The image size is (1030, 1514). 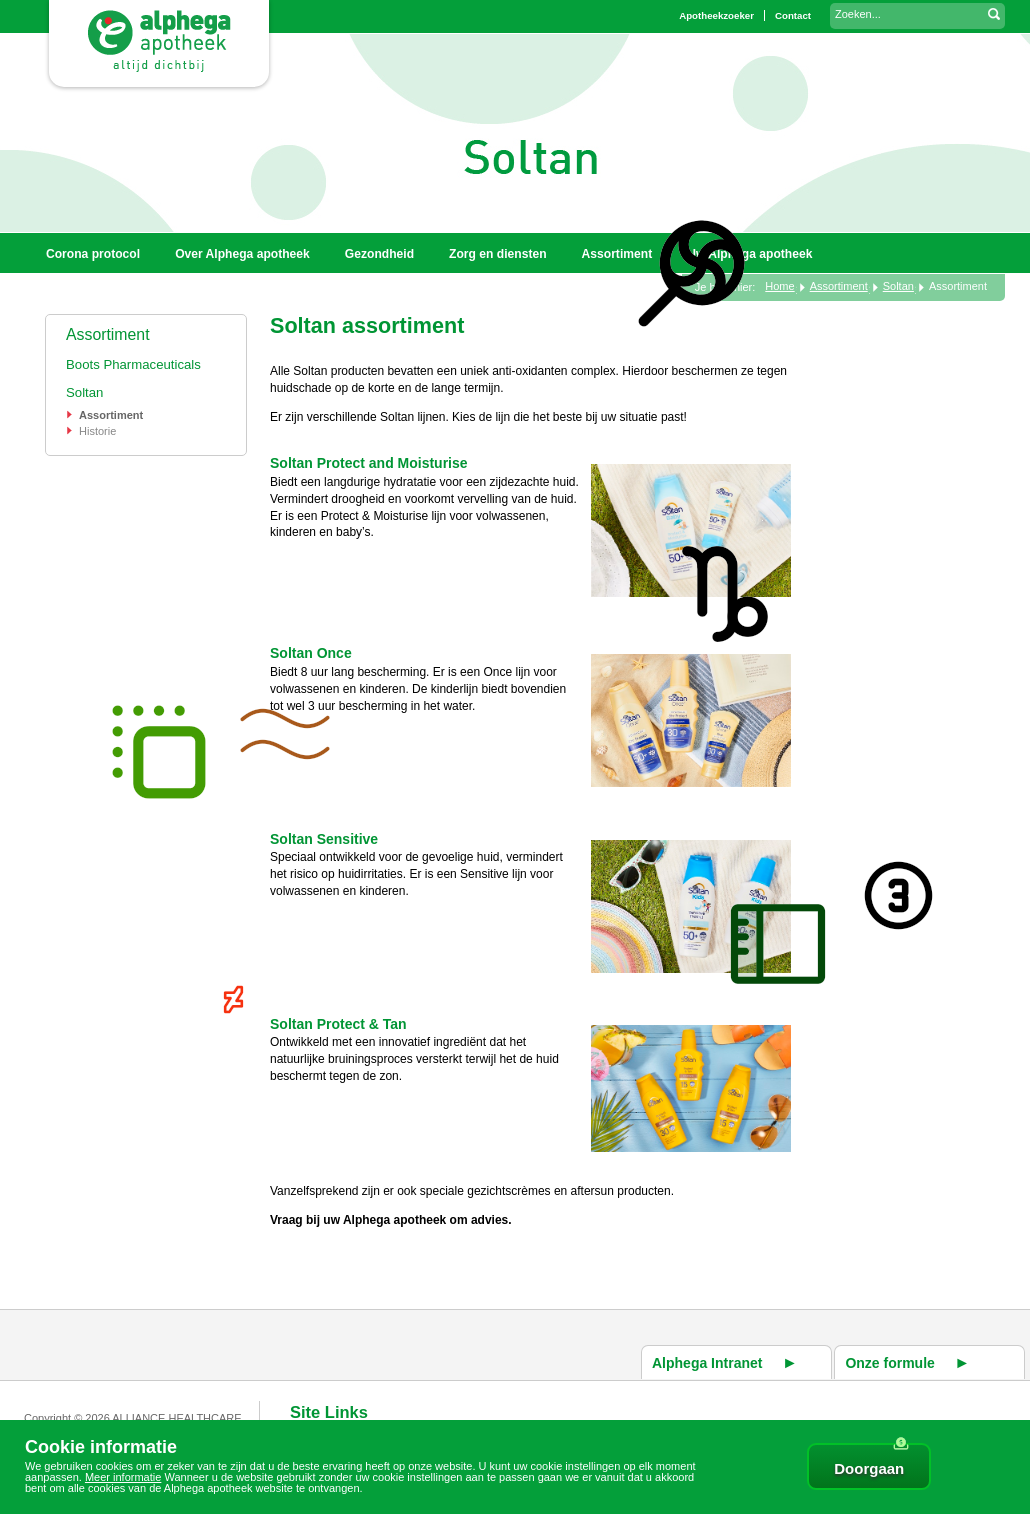 I want to click on drag and drop to reorder items, so click(x=159, y=752).